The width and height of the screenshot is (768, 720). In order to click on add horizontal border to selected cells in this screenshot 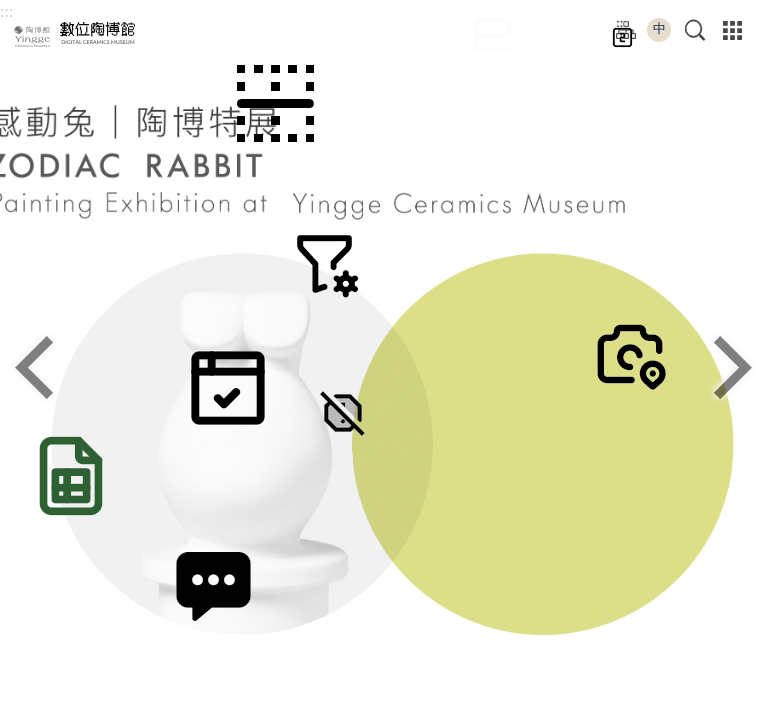, I will do `click(275, 103)`.